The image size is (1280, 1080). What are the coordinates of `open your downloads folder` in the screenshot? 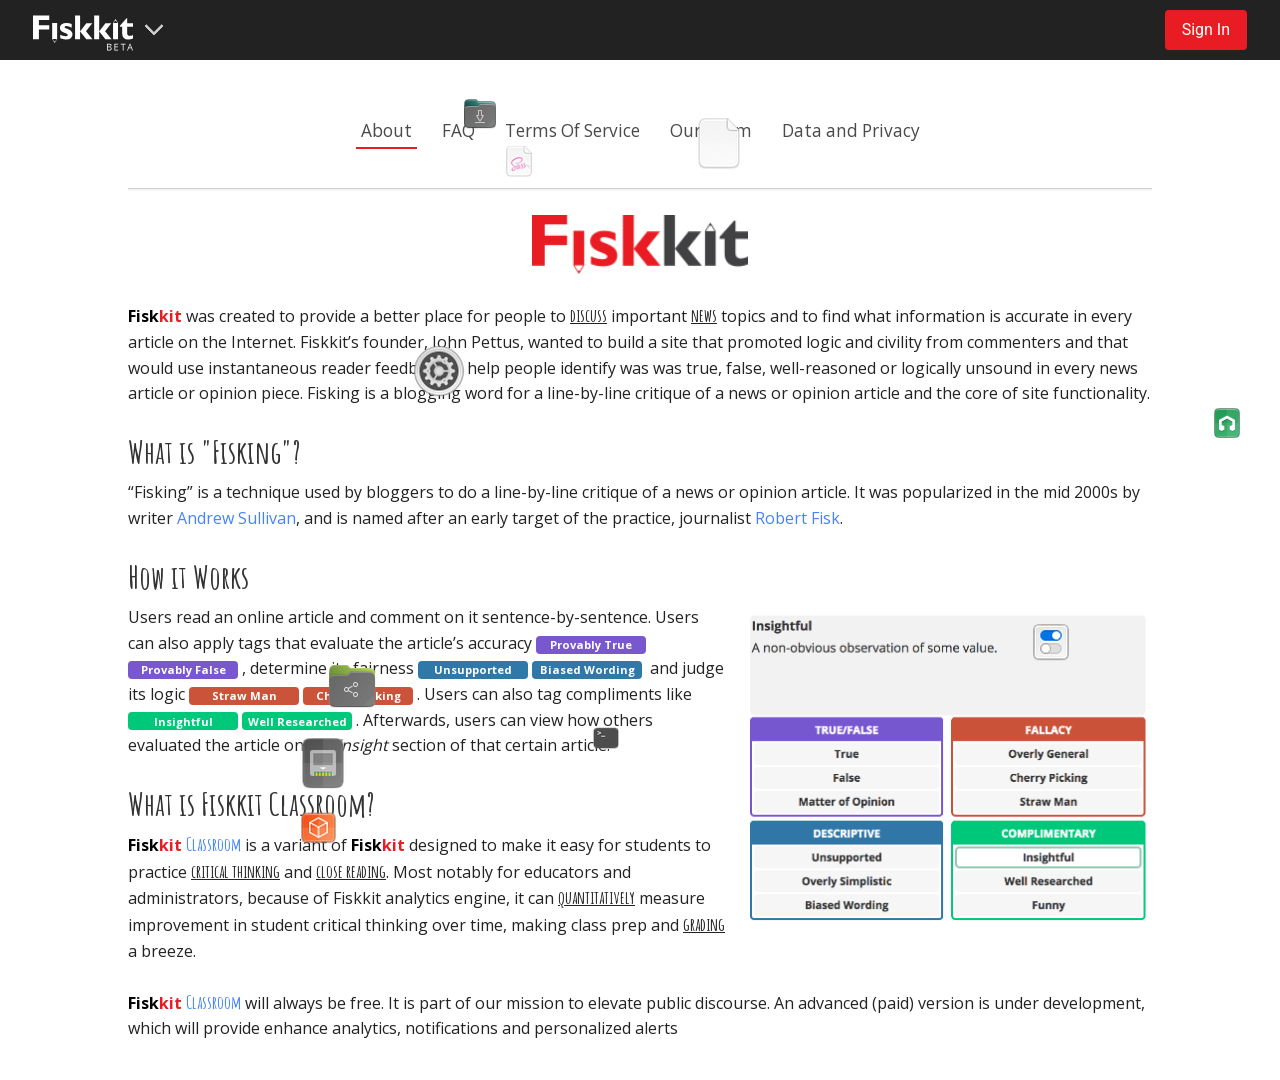 It's located at (480, 113).